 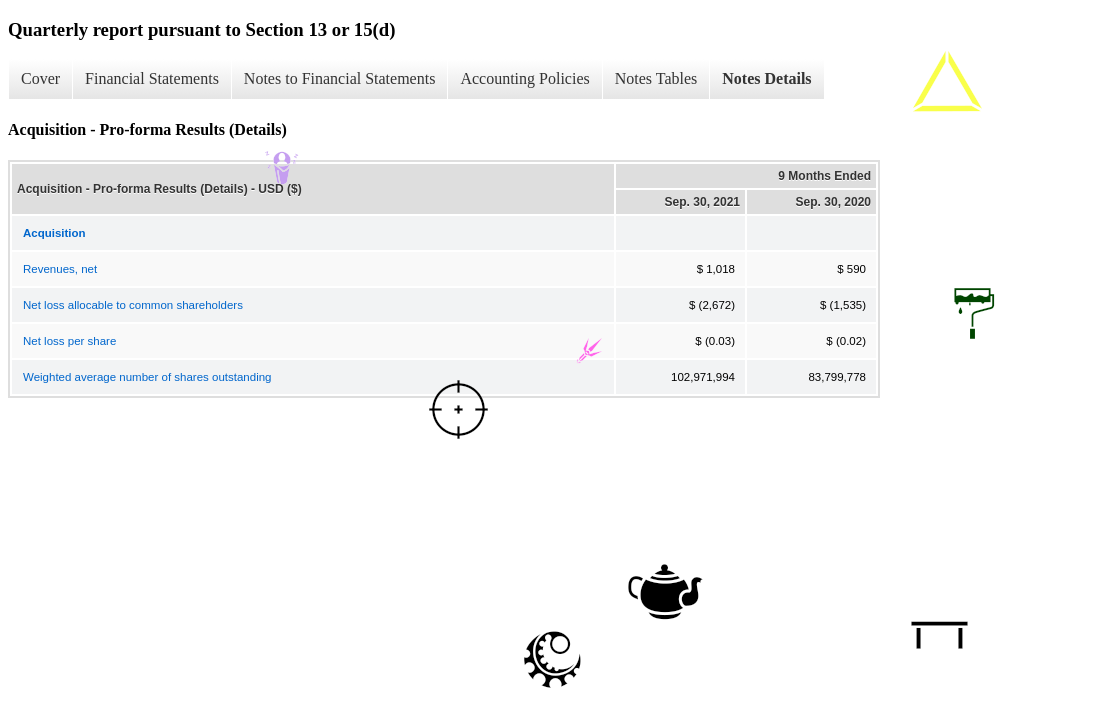 What do you see at coordinates (665, 591) in the screenshot?
I see `access tea or beverage-related features` at bounding box center [665, 591].